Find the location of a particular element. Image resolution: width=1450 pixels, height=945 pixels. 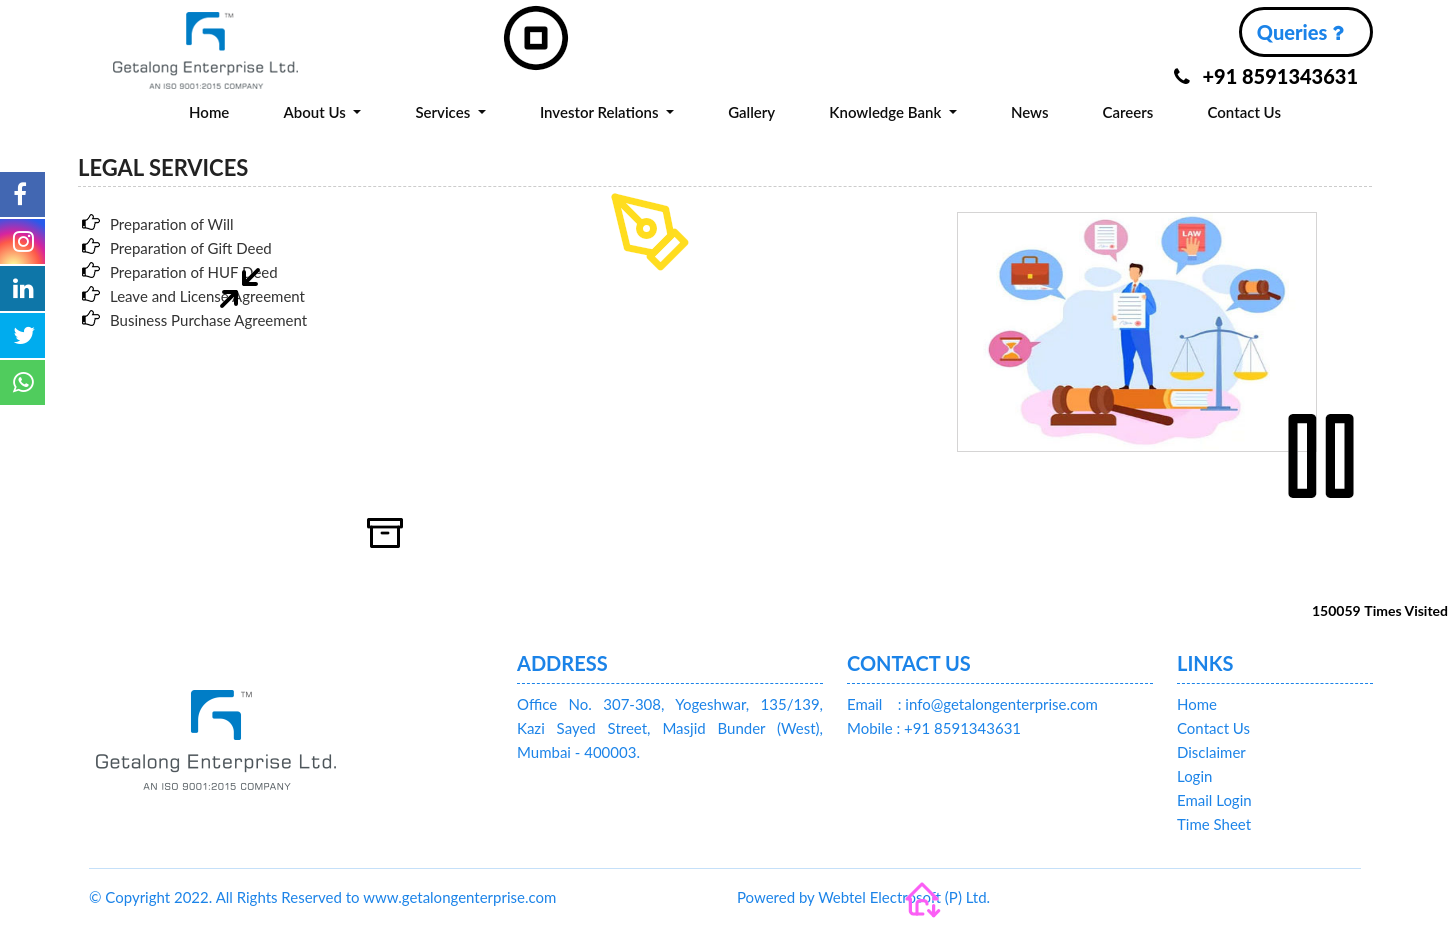

pause media playback is located at coordinates (1321, 456).